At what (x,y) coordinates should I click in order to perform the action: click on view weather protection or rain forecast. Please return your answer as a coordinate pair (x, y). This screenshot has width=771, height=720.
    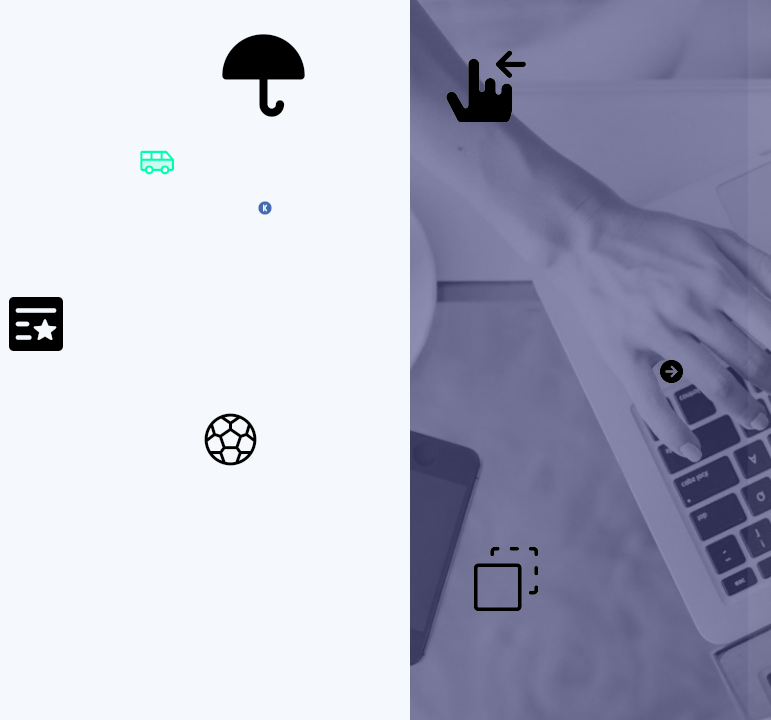
    Looking at the image, I should click on (263, 75).